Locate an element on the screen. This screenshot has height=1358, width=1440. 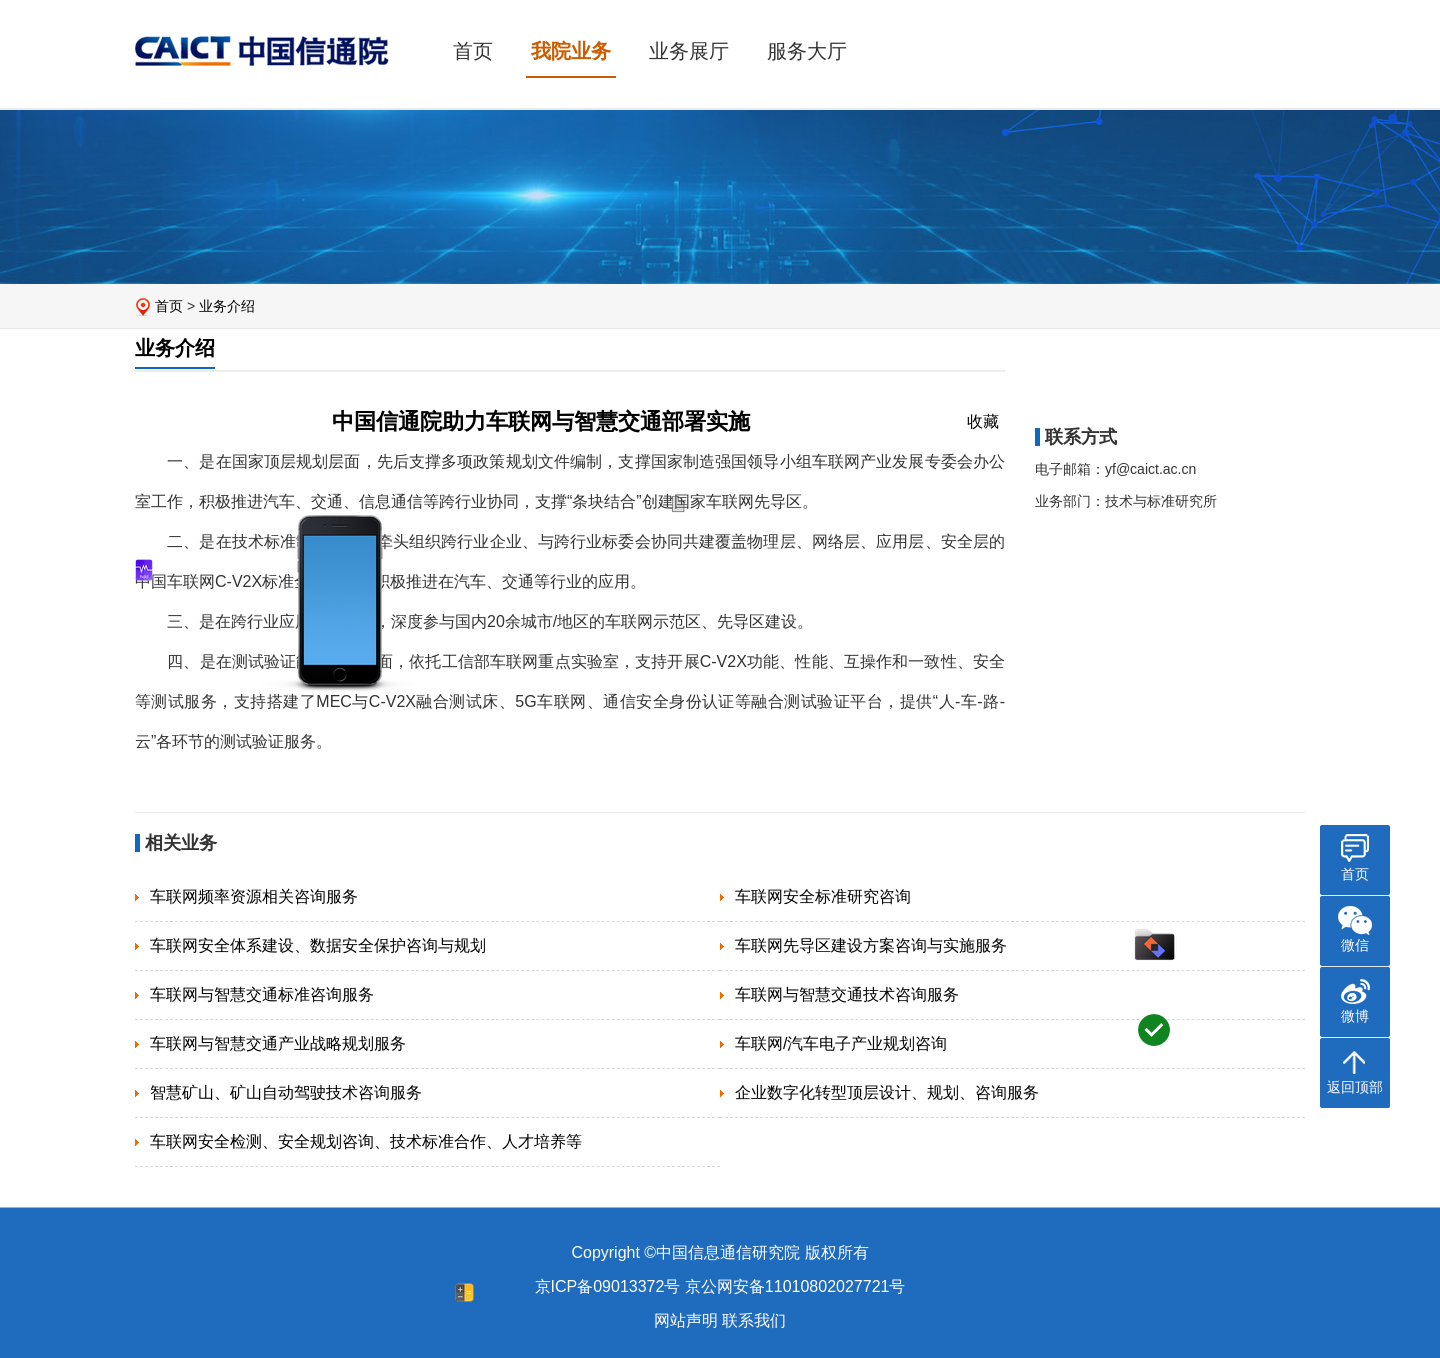
open the calculator app is located at coordinates (464, 1292).